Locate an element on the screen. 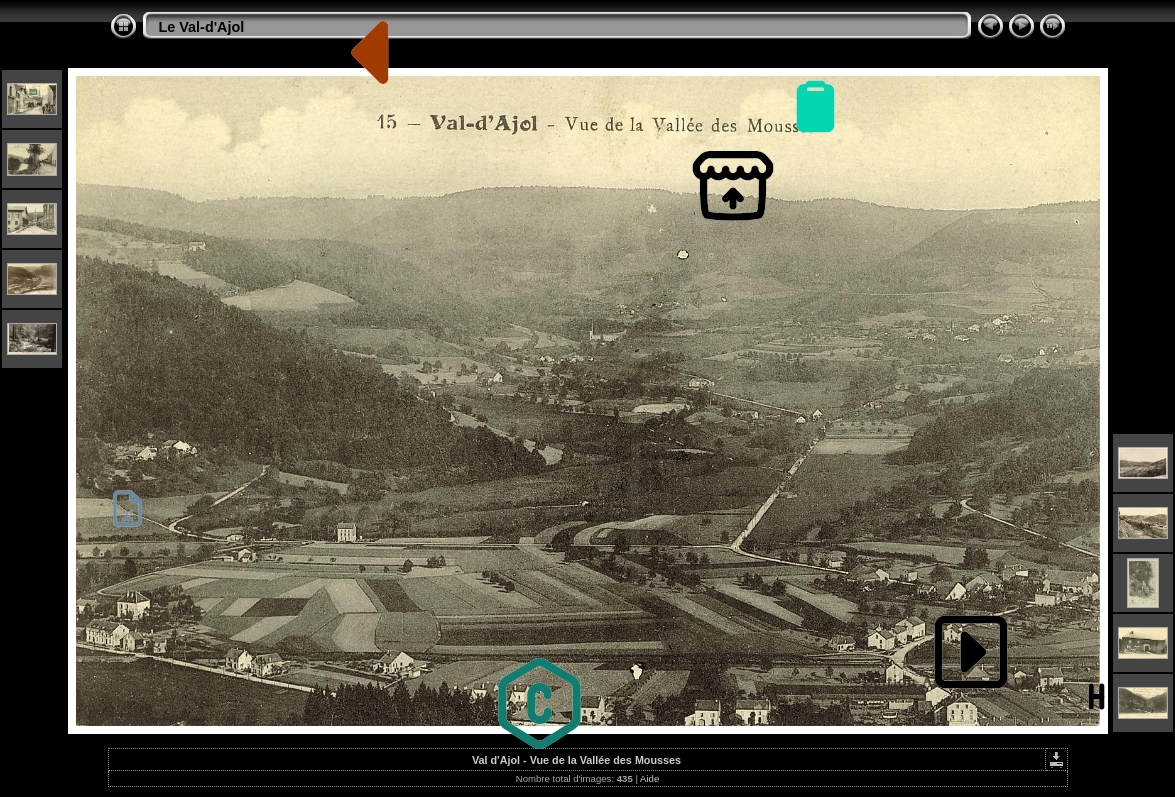  visit itch.io game marketplace is located at coordinates (733, 184).